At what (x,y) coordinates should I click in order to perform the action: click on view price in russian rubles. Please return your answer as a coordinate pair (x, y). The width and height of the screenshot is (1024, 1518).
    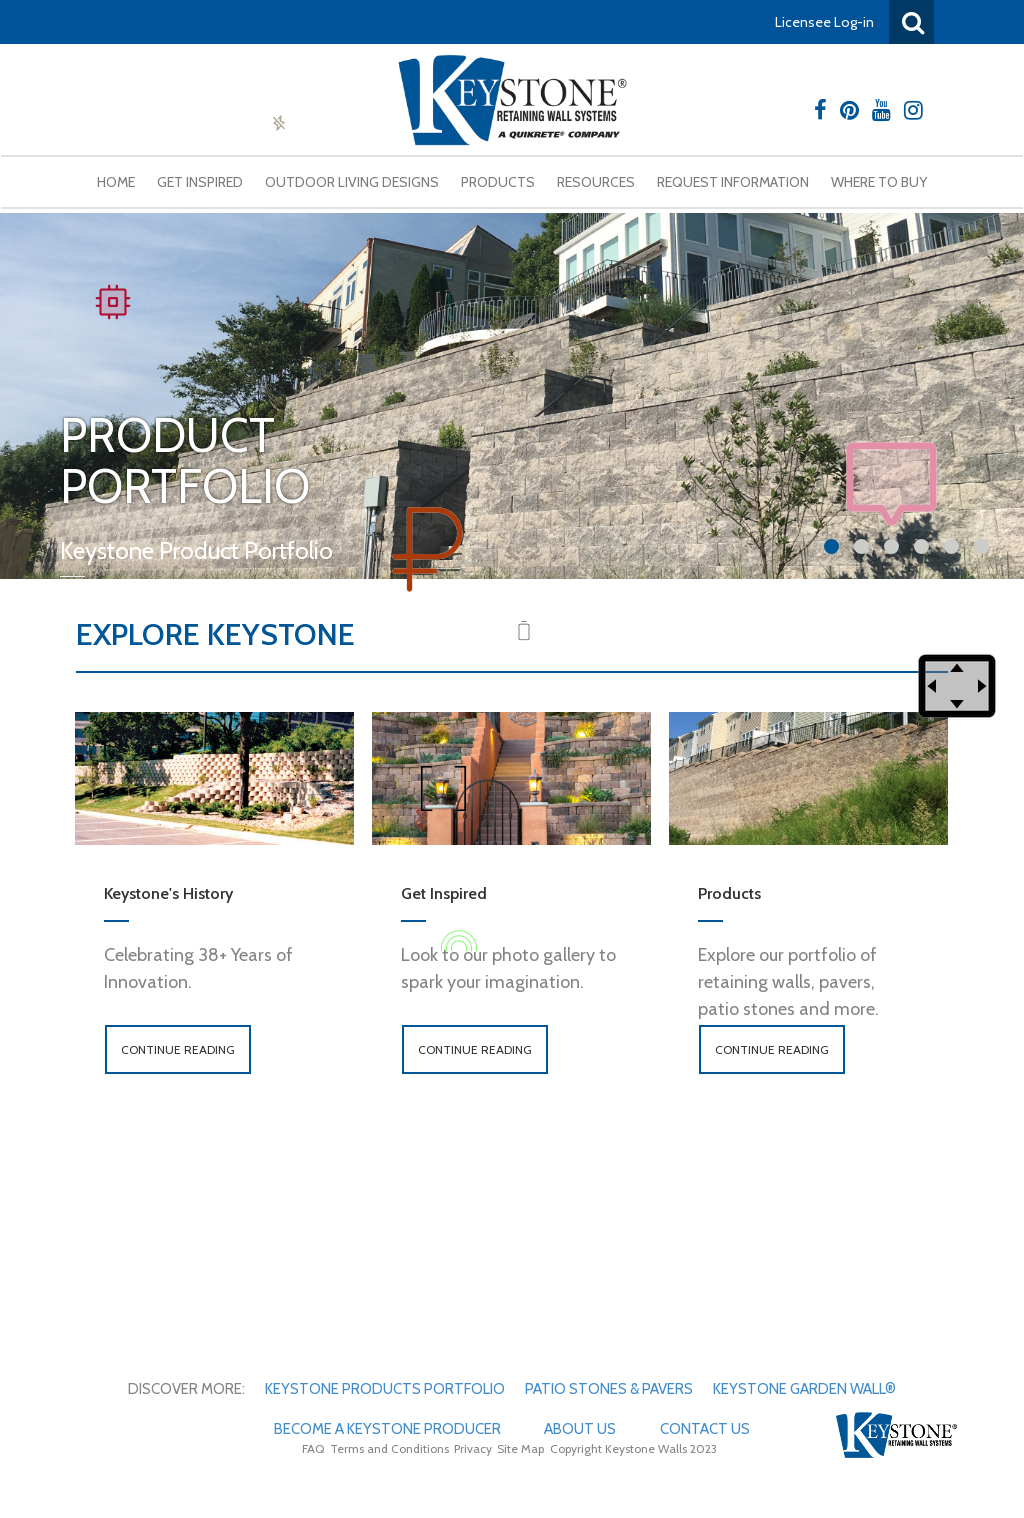
    Looking at the image, I should click on (427, 549).